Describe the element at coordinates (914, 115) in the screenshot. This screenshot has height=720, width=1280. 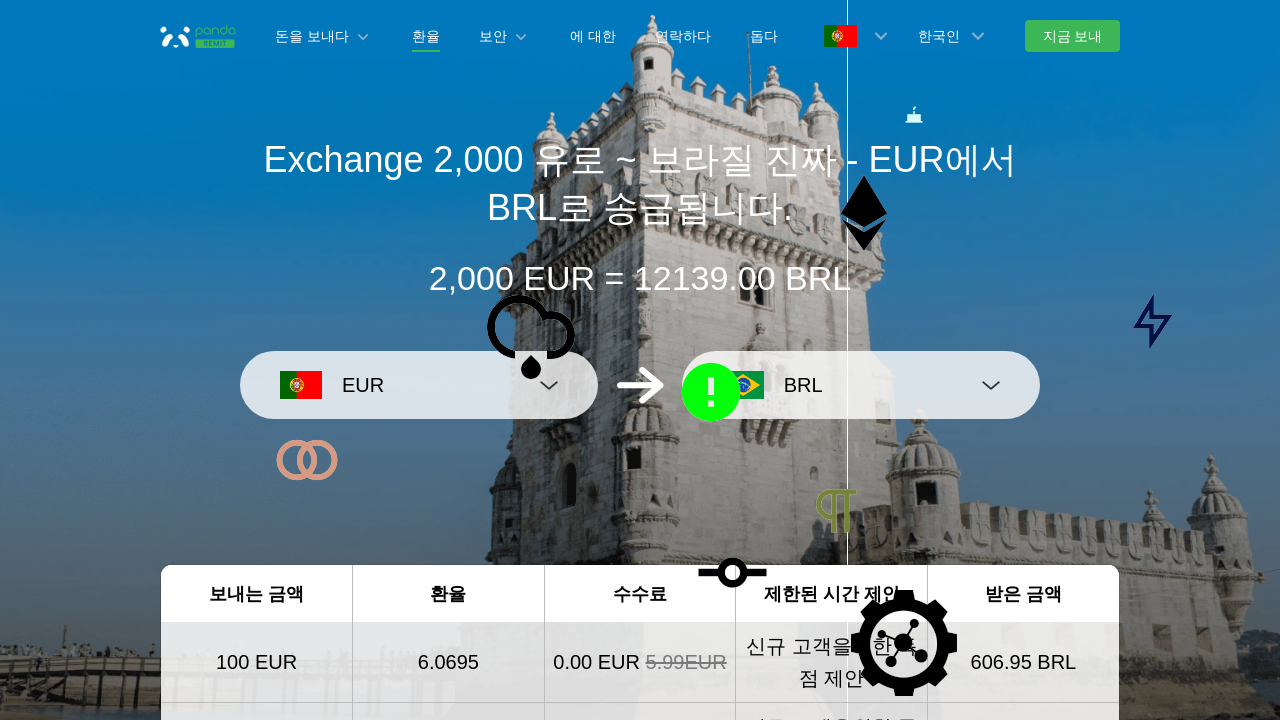
I see `view birthday or celebration reminders` at that location.